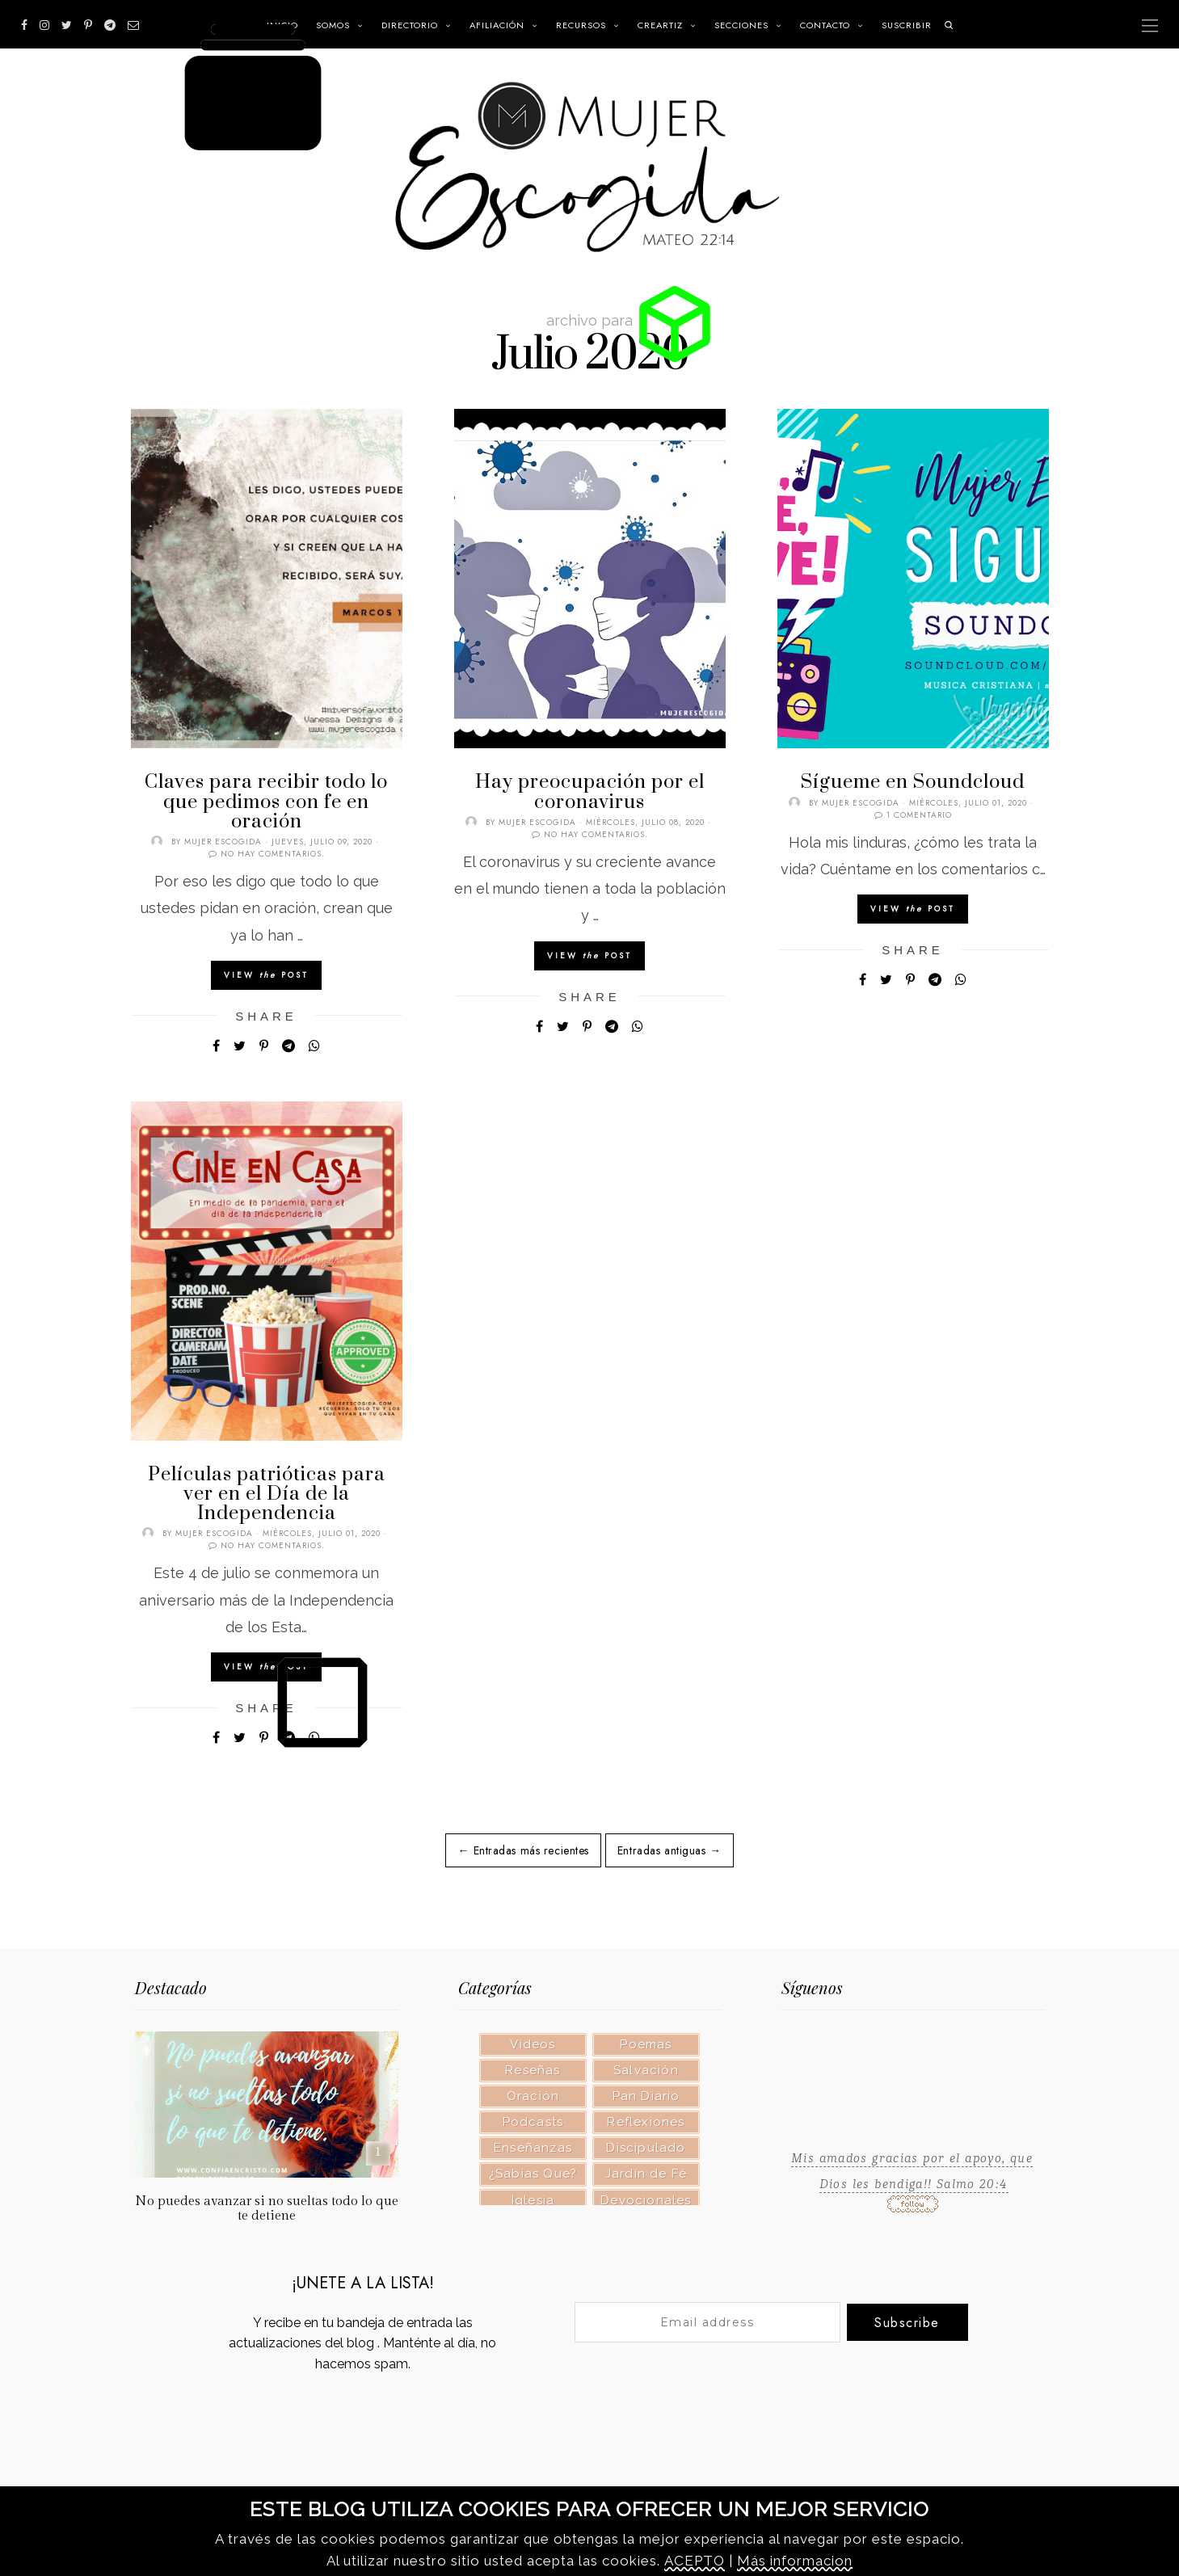  Describe the element at coordinates (675, 324) in the screenshot. I see `view 3D model or object` at that location.